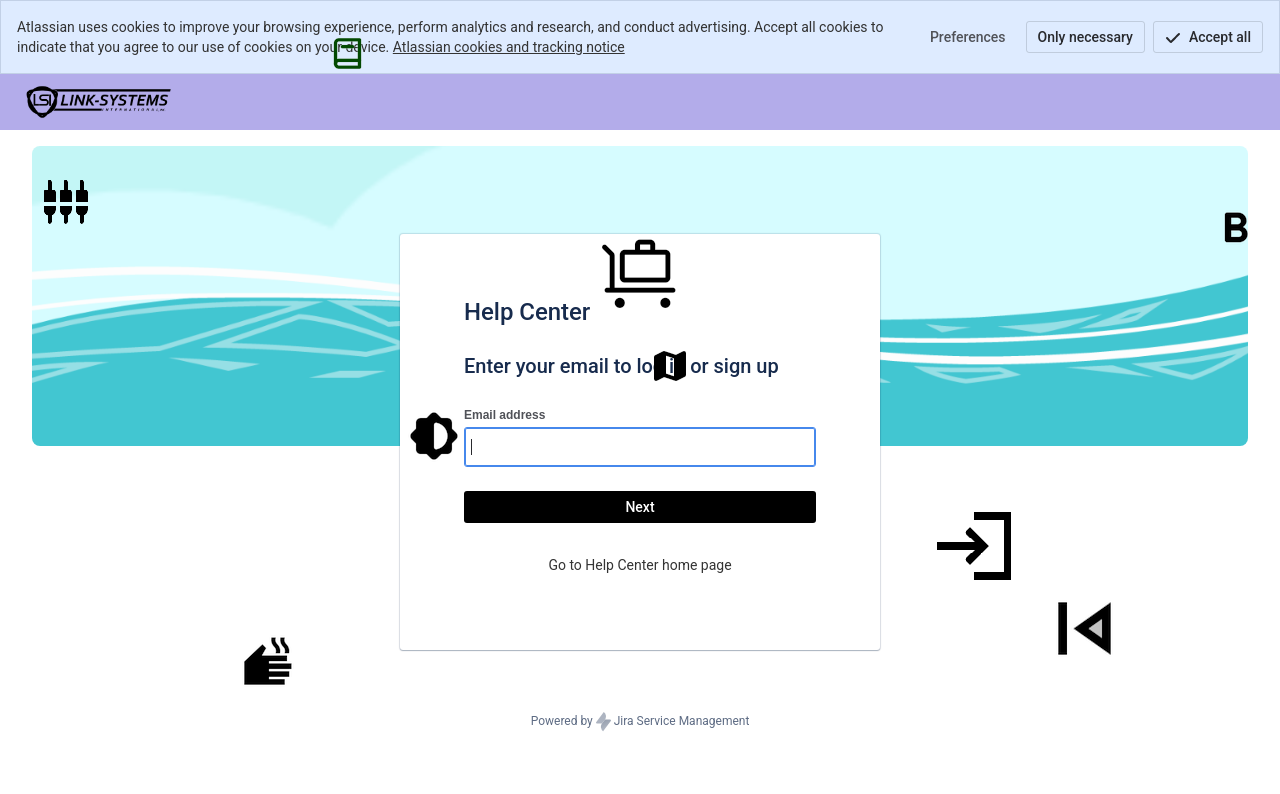 This screenshot has height=794, width=1280. I want to click on apply bold formatting to selected text, so click(1235, 229).